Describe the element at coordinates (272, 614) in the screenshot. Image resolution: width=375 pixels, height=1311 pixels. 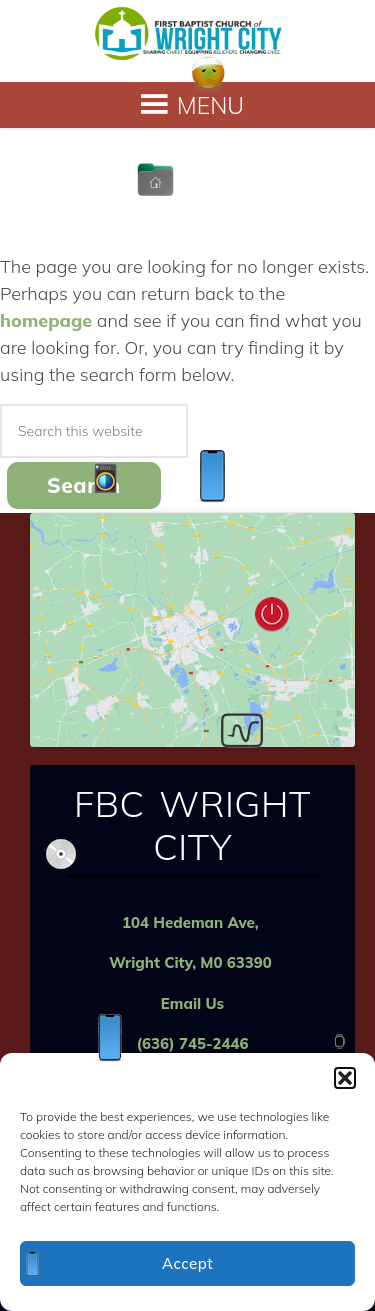
I see `shut down the system` at that location.